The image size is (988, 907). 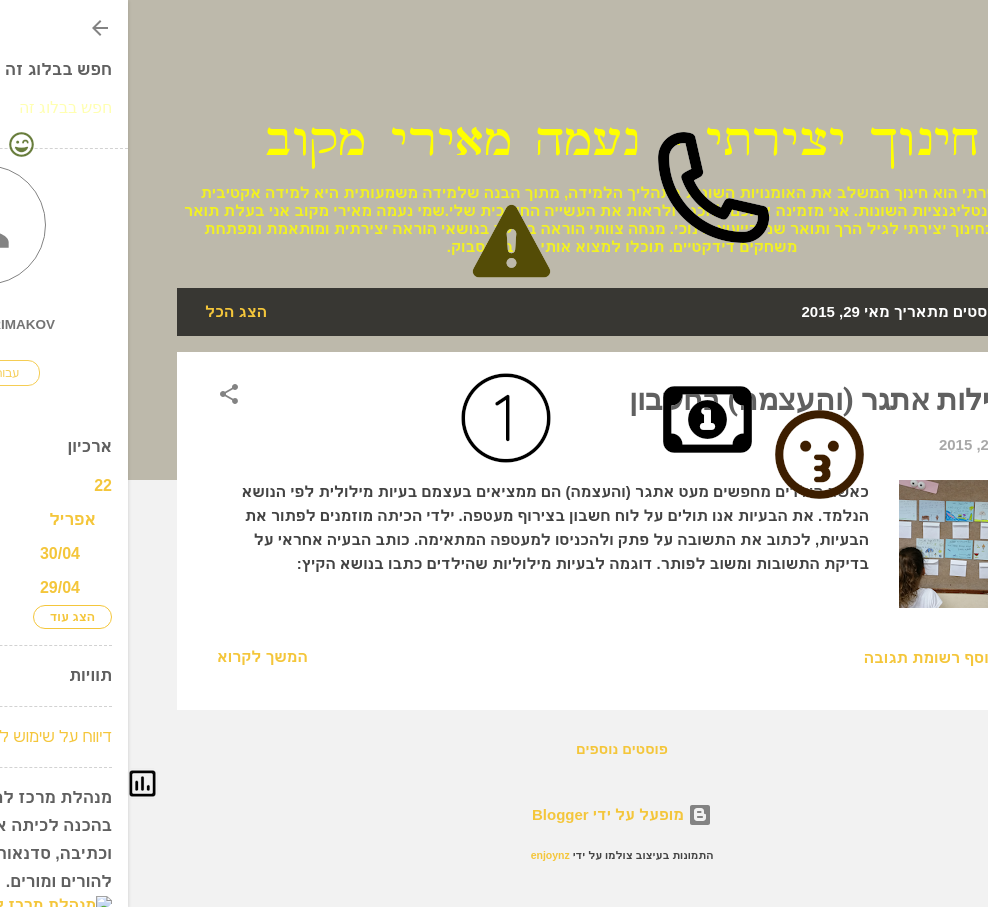 What do you see at coordinates (819, 454) in the screenshot?
I see `send a kiss or blowing kiss emoji` at bounding box center [819, 454].